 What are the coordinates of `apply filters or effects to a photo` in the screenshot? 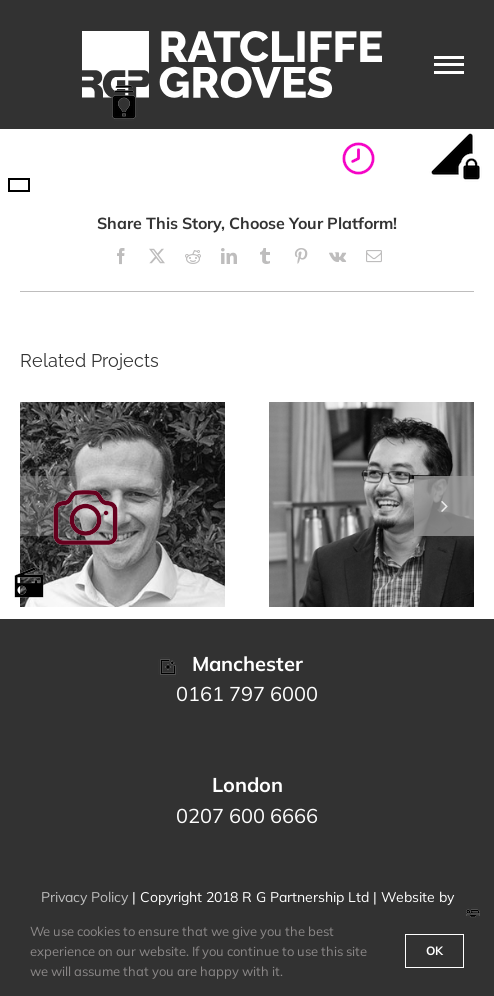 It's located at (168, 667).